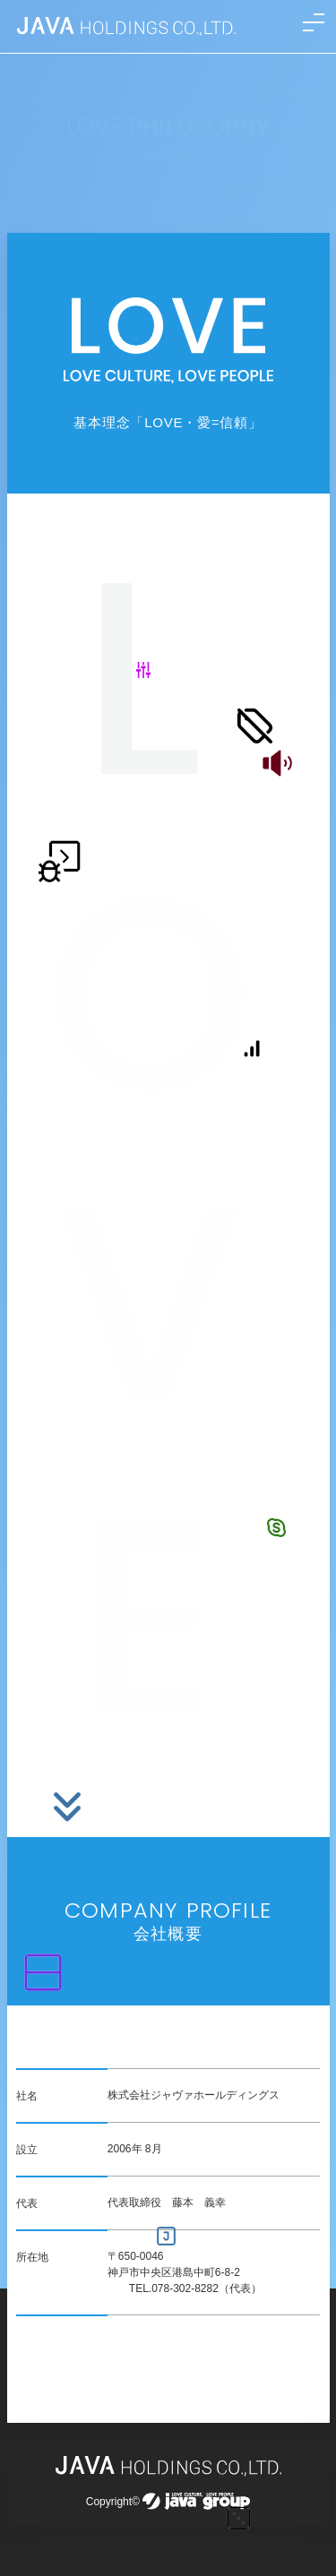 The width and height of the screenshot is (336, 2576). What do you see at coordinates (277, 763) in the screenshot?
I see `volume is set to high` at bounding box center [277, 763].